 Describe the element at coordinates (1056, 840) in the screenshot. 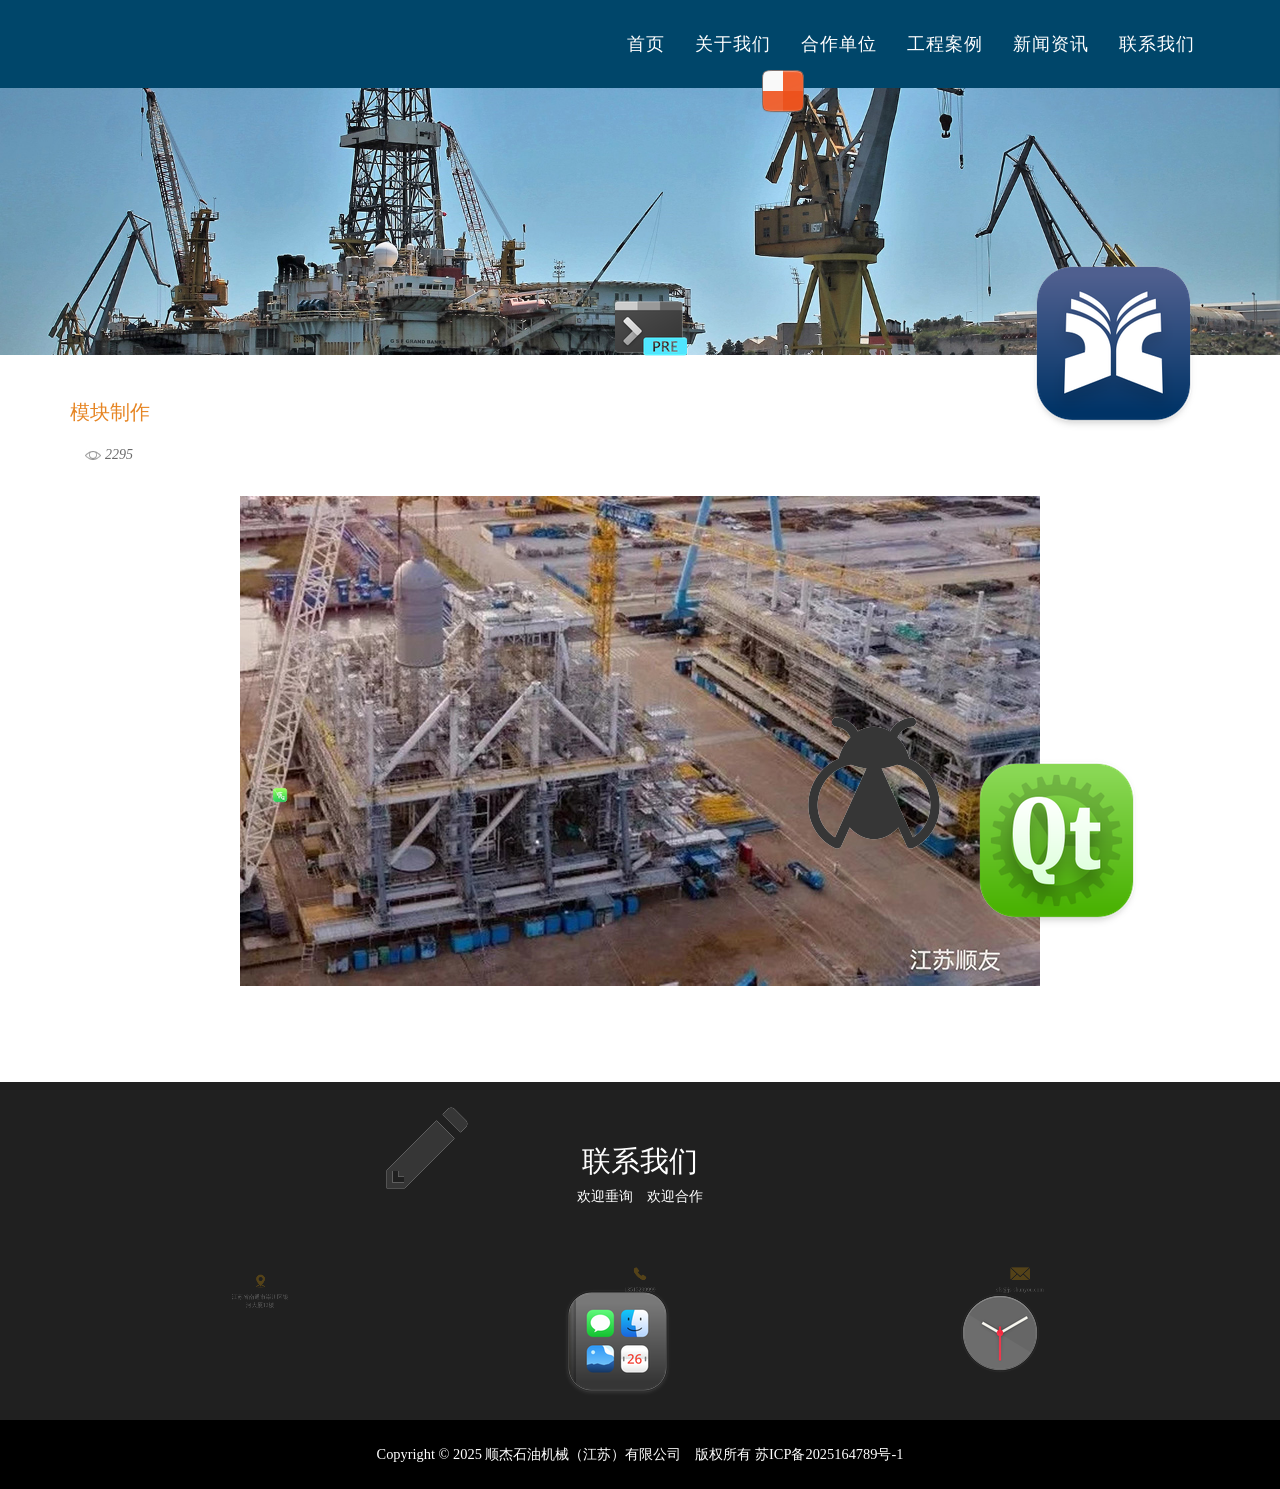

I see `open qt configuration settings` at that location.